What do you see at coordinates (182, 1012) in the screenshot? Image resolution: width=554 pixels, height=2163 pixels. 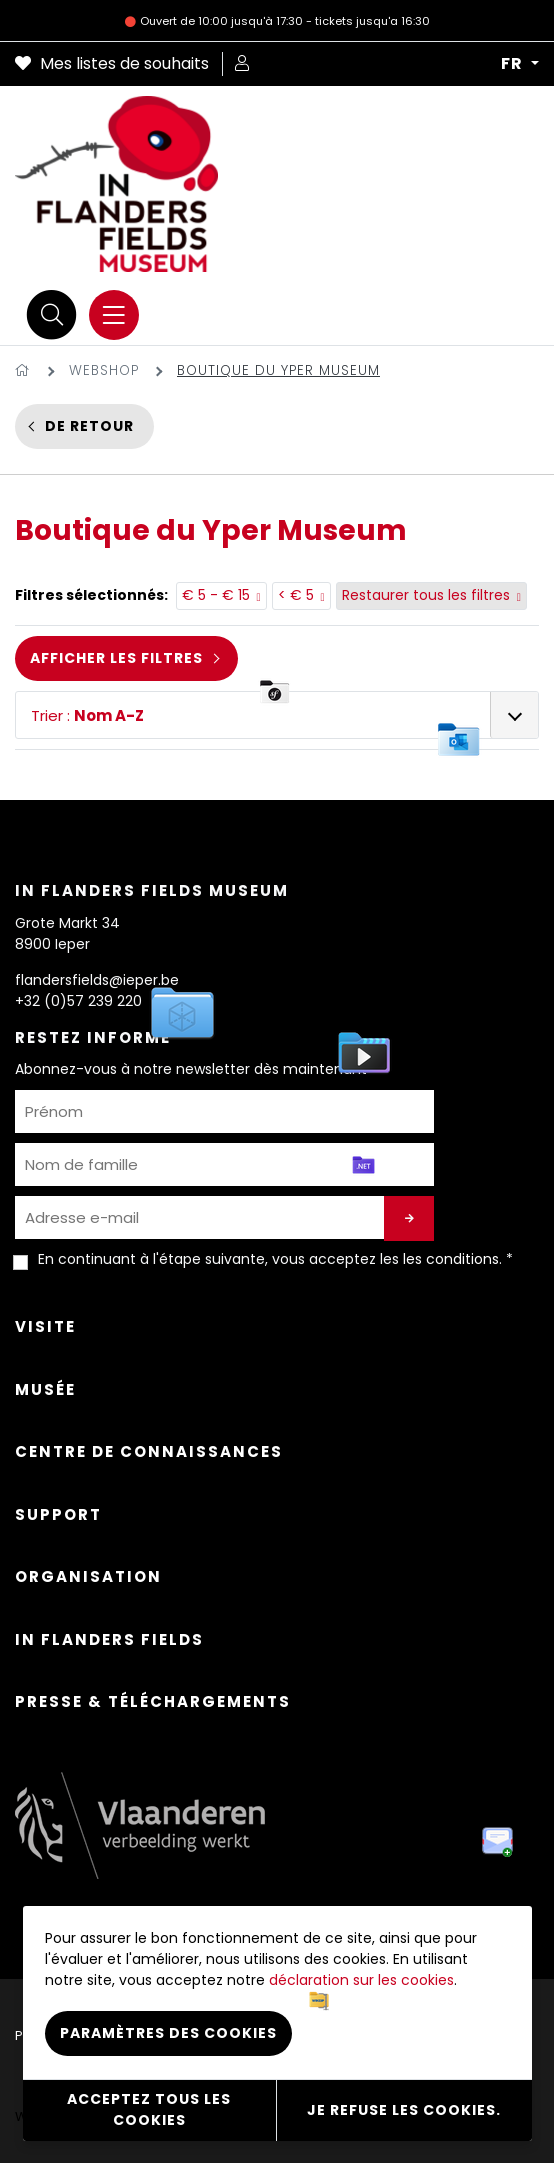 I see `open 3D files folder` at bounding box center [182, 1012].